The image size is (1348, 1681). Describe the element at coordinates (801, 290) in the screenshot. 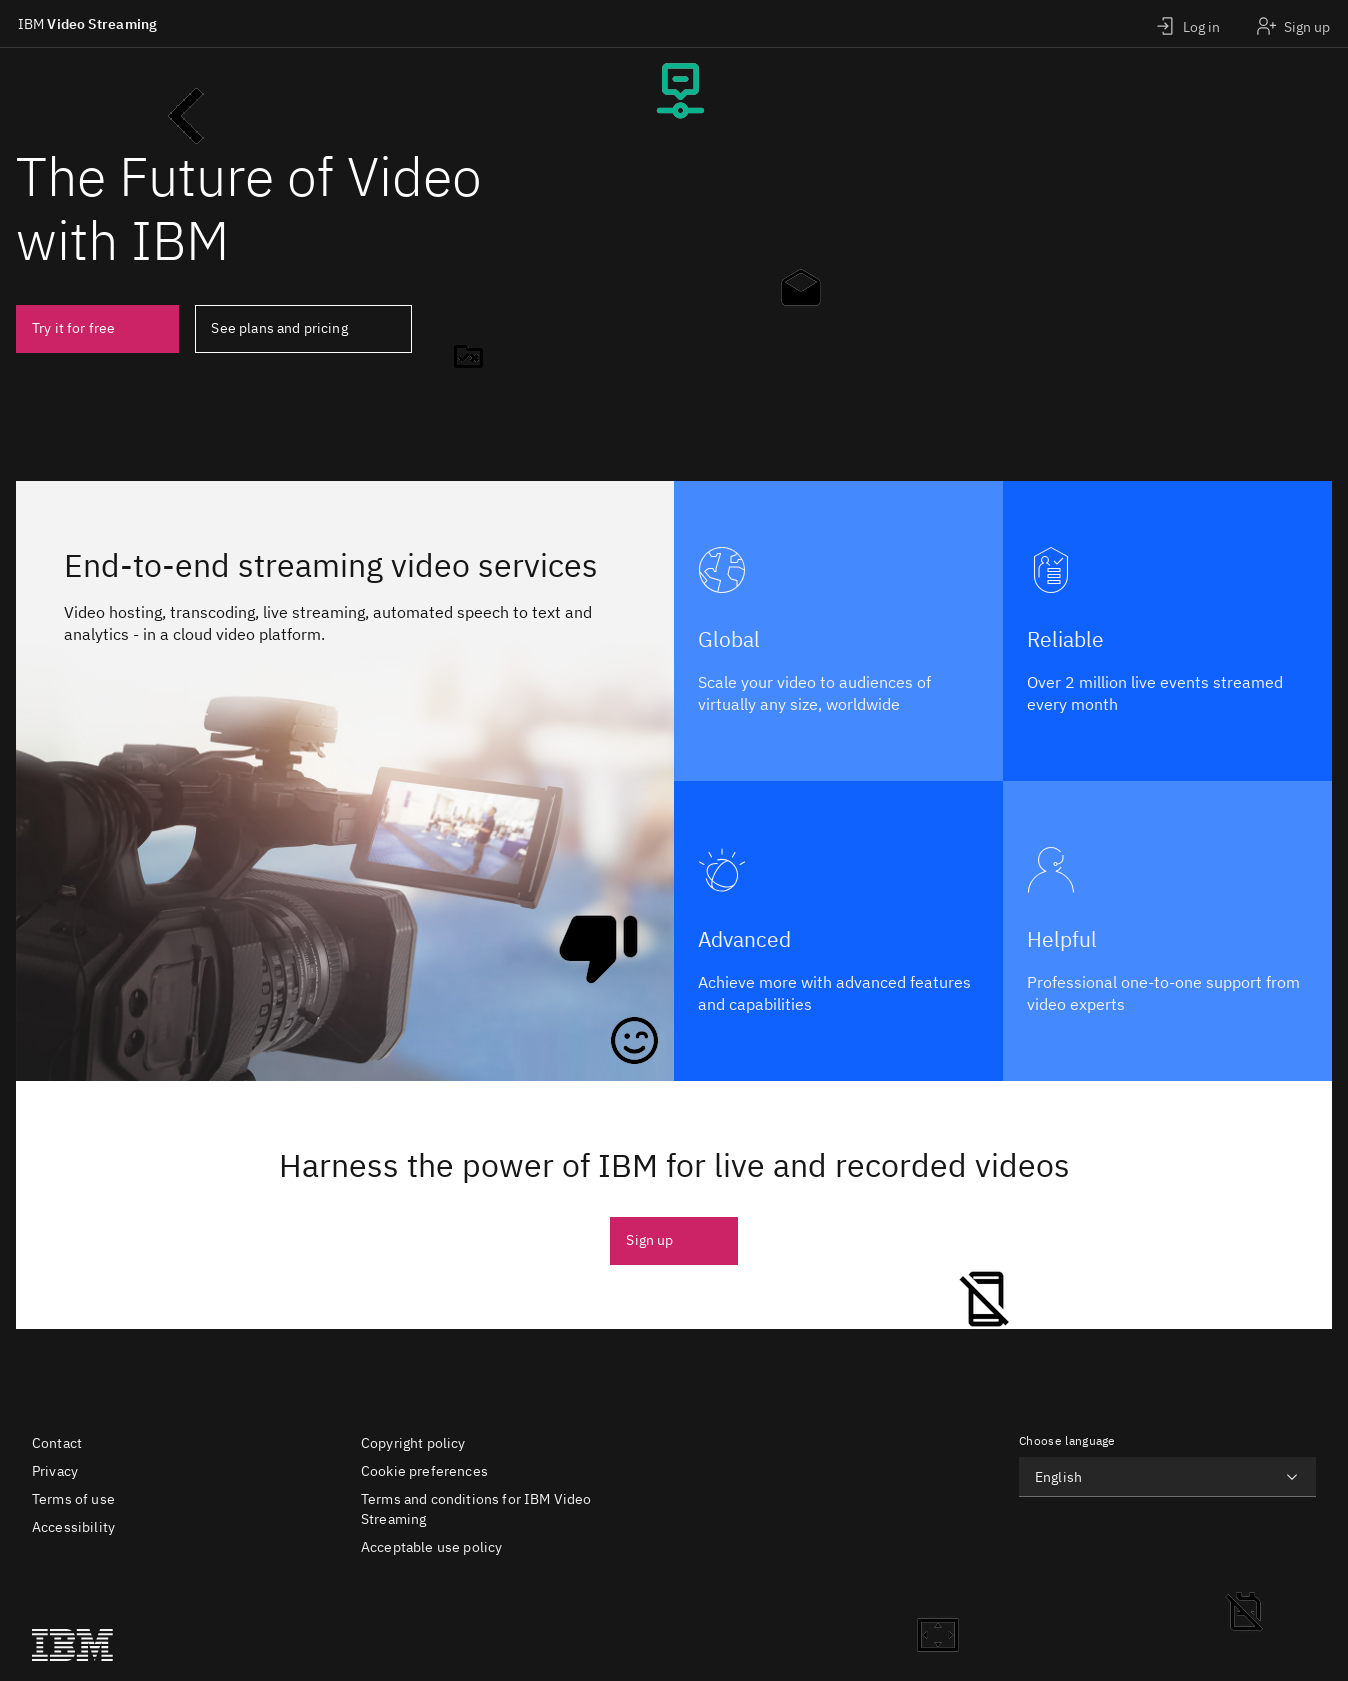

I see `view your draft messages` at that location.